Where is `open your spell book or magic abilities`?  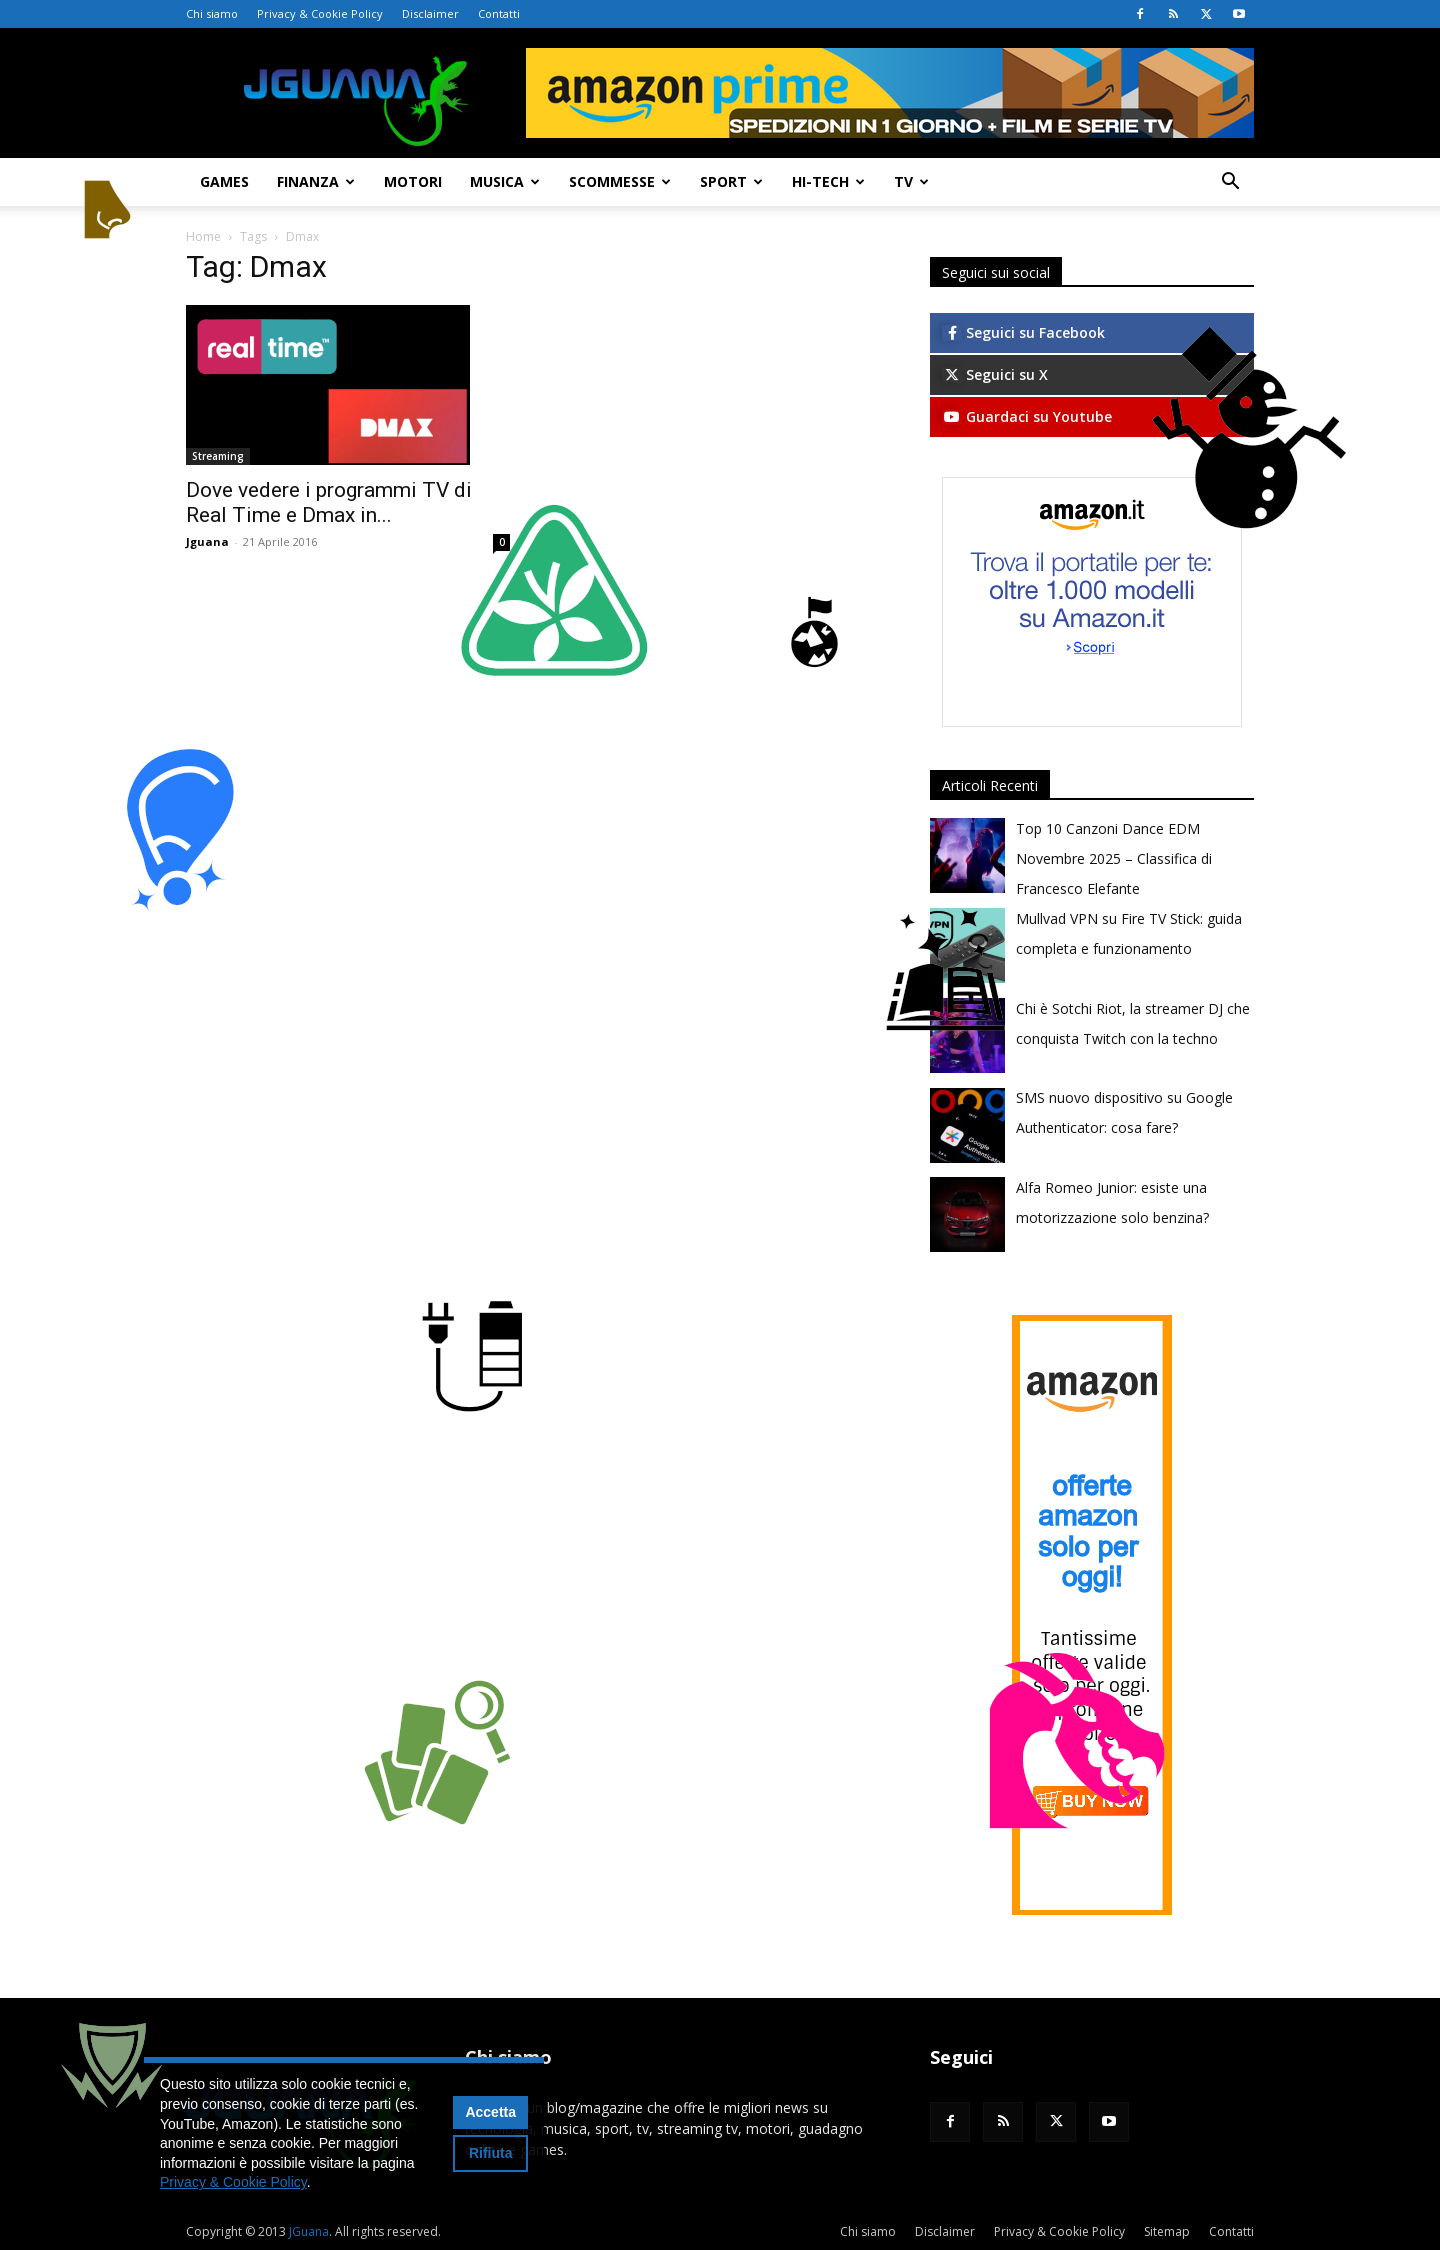 open your spell book or magic abilities is located at coordinates (945, 969).